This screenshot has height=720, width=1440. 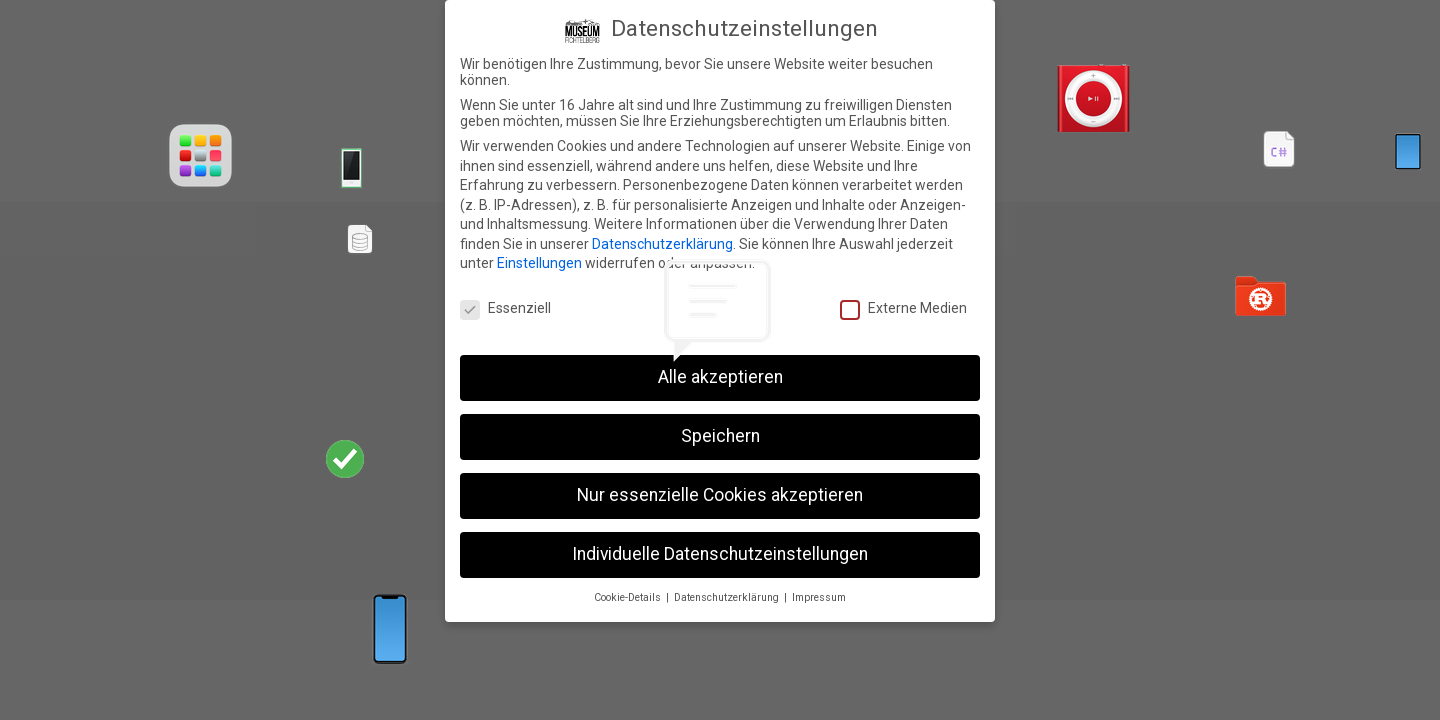 I want to click on iPhone 11 device icon, so click(x=390, y=630).